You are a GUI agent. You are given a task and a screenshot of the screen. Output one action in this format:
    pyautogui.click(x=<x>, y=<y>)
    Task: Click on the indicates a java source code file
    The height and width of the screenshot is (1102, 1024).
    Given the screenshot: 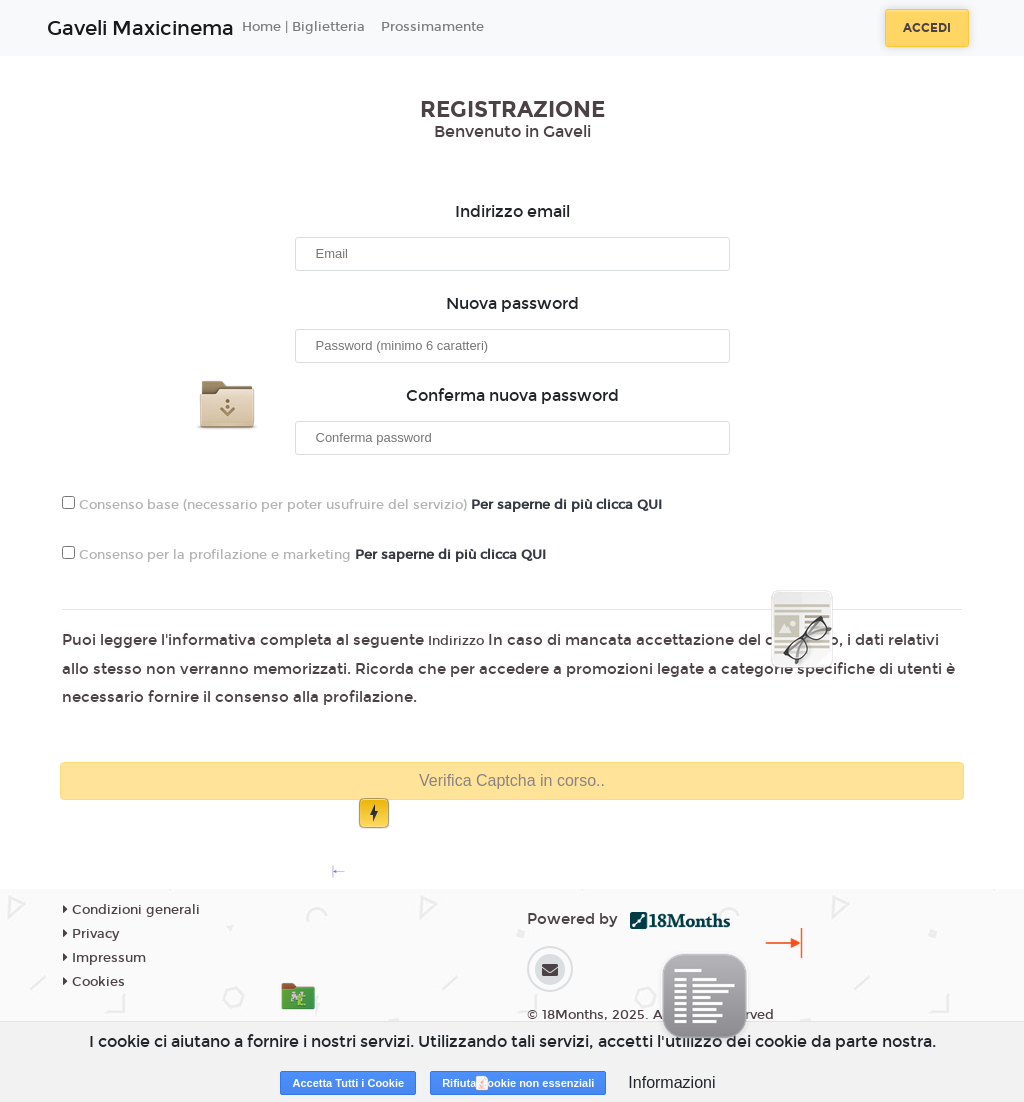 What is the action you would take?
    pyautogui.click(x=482, y=1083)
    